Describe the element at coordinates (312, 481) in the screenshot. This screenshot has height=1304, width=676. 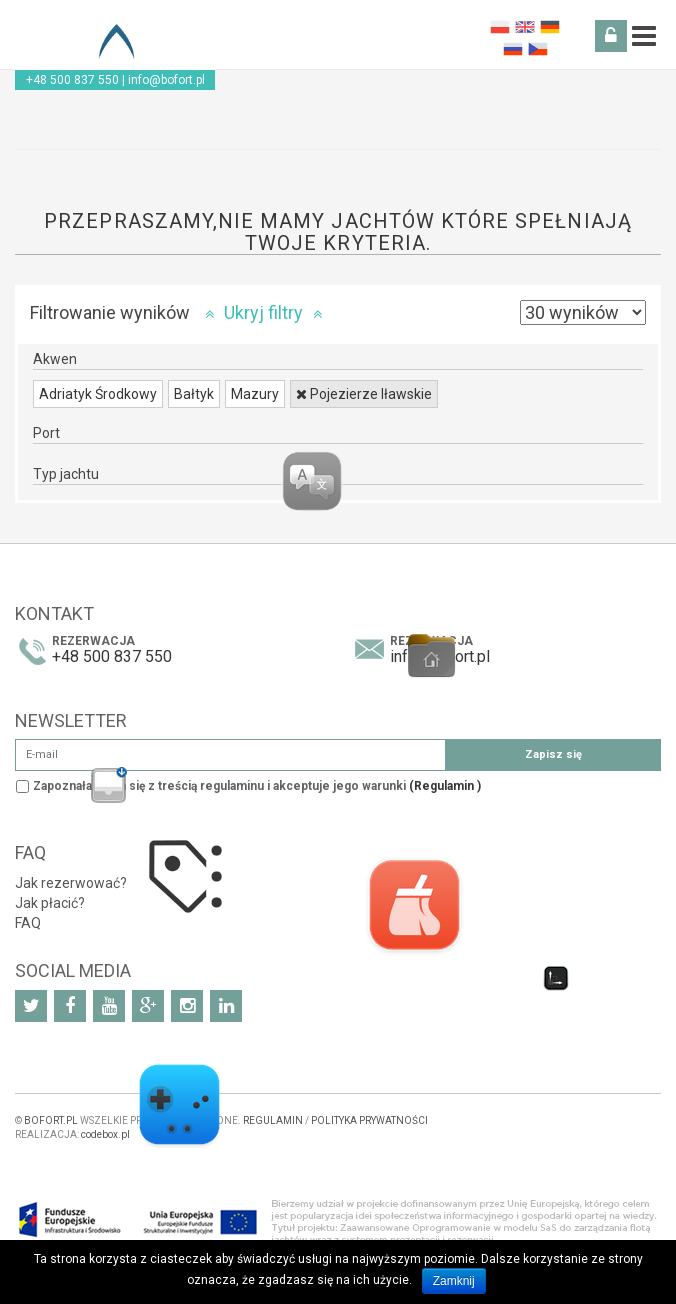
I see `open the translate app` at that location.